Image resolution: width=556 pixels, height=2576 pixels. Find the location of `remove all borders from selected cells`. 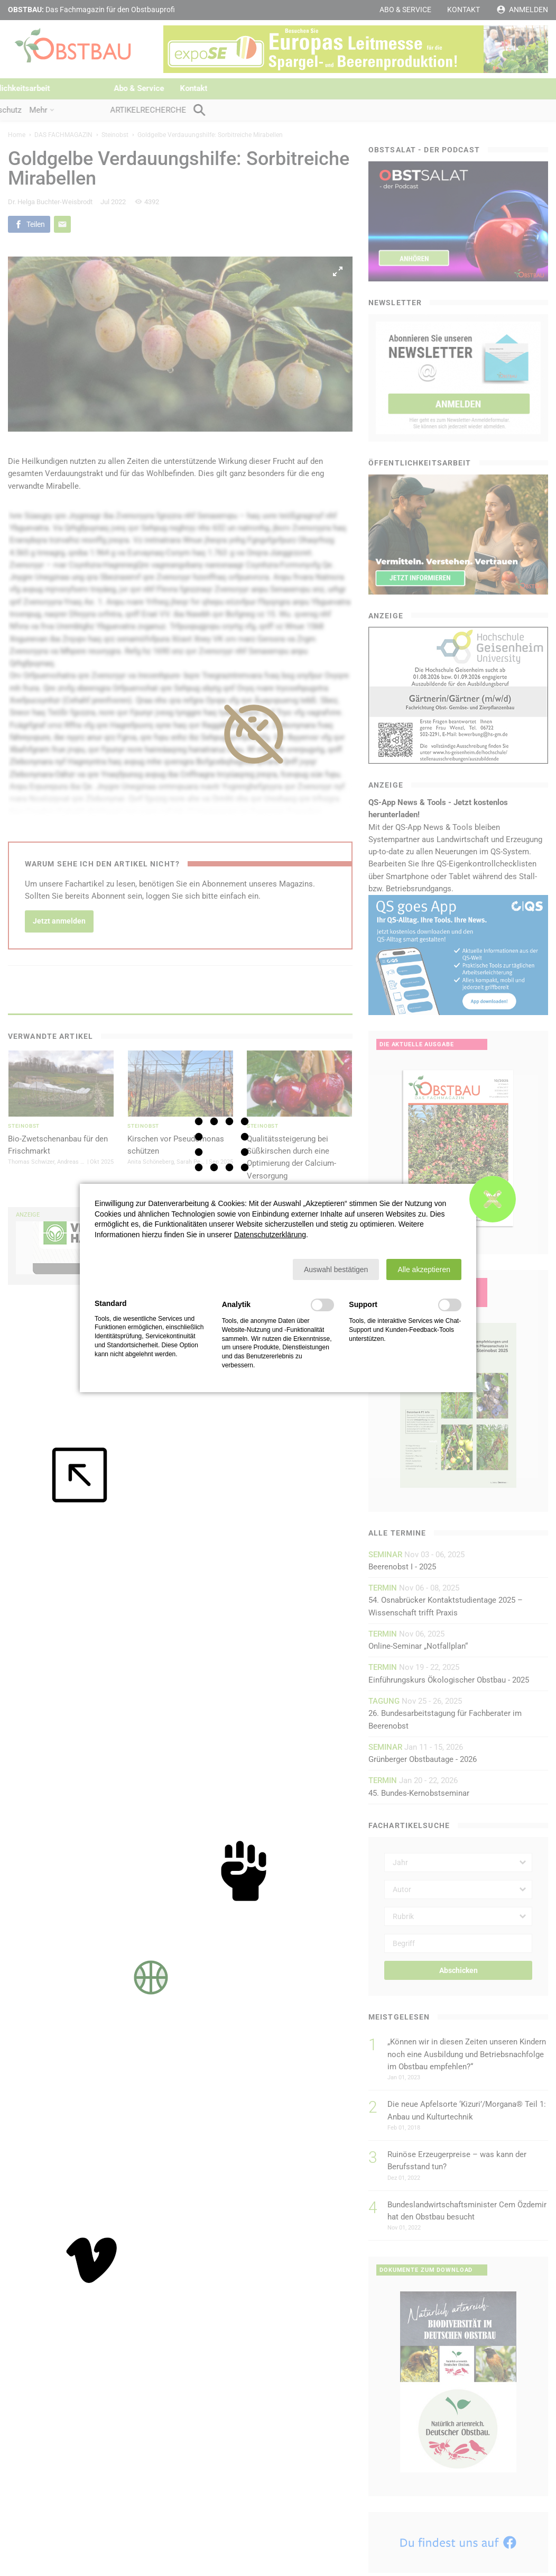

remove all borders from selected cells is located at coordinates (221, 1144).